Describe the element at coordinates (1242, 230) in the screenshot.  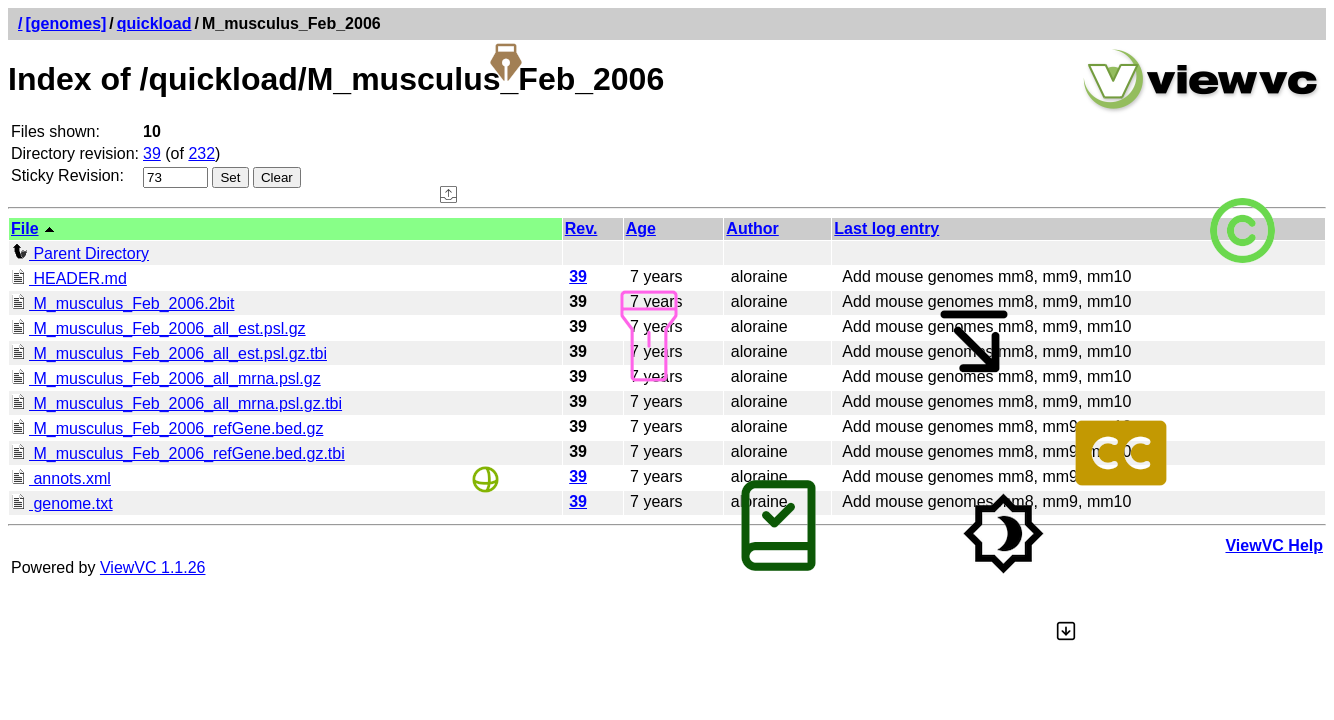
I see `indicates copyrighted content` at that location.